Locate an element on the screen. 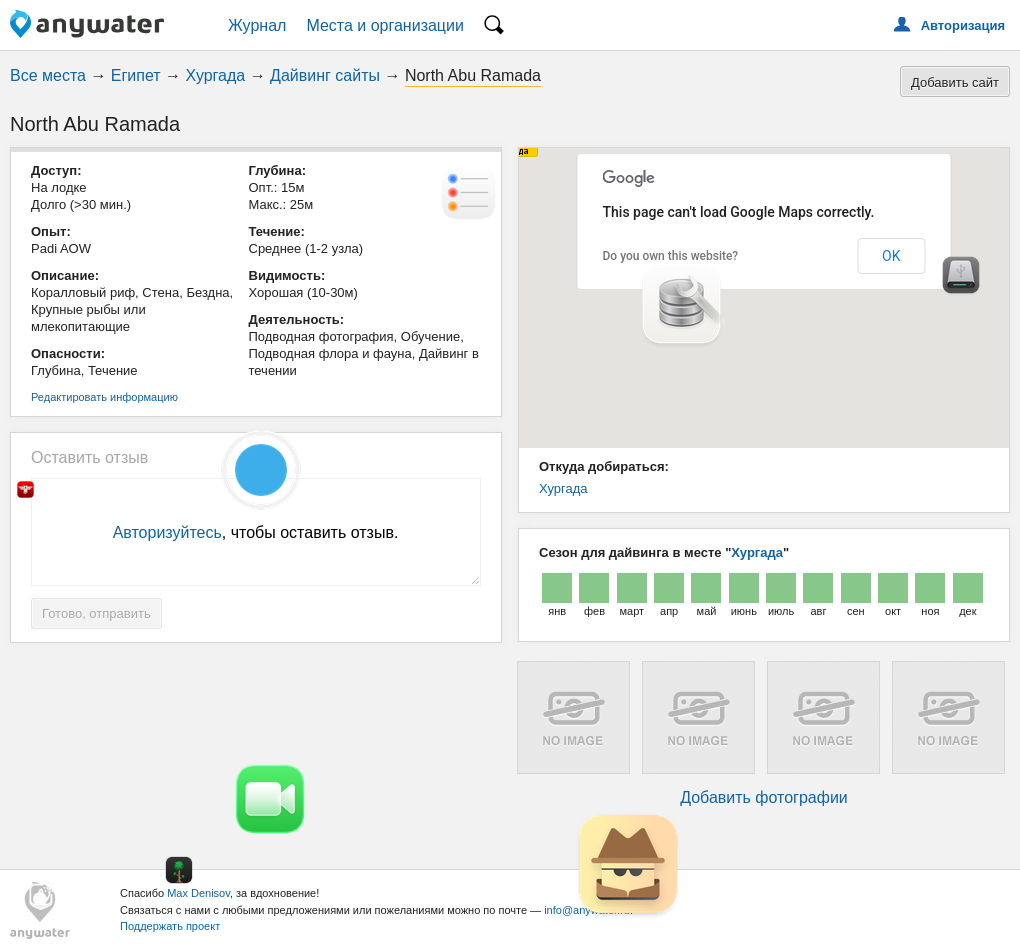  indicates an active process or task in progress is located at coordinates (261, 470).